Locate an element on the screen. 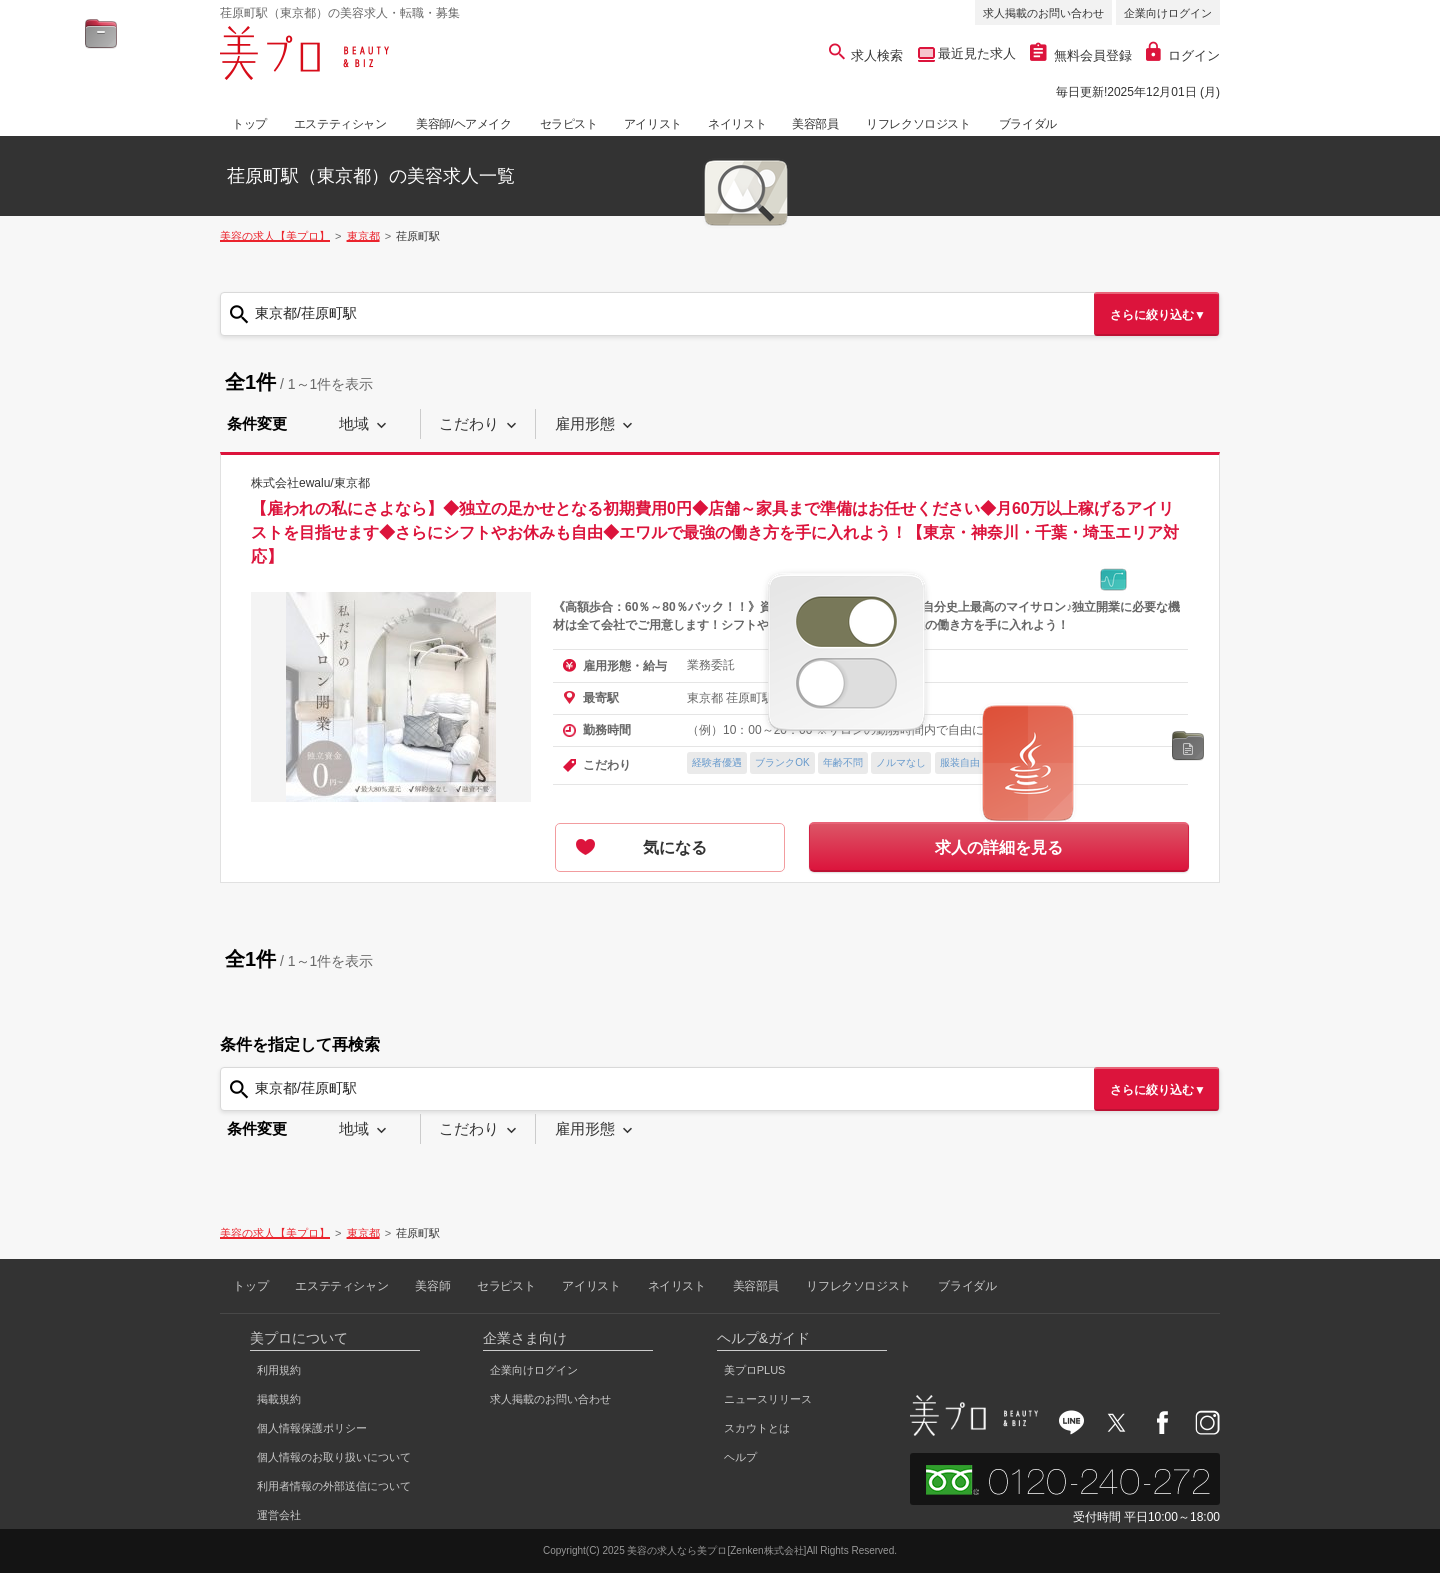  open psensor temperature monitoring app is located at coordinates (1113, 579).